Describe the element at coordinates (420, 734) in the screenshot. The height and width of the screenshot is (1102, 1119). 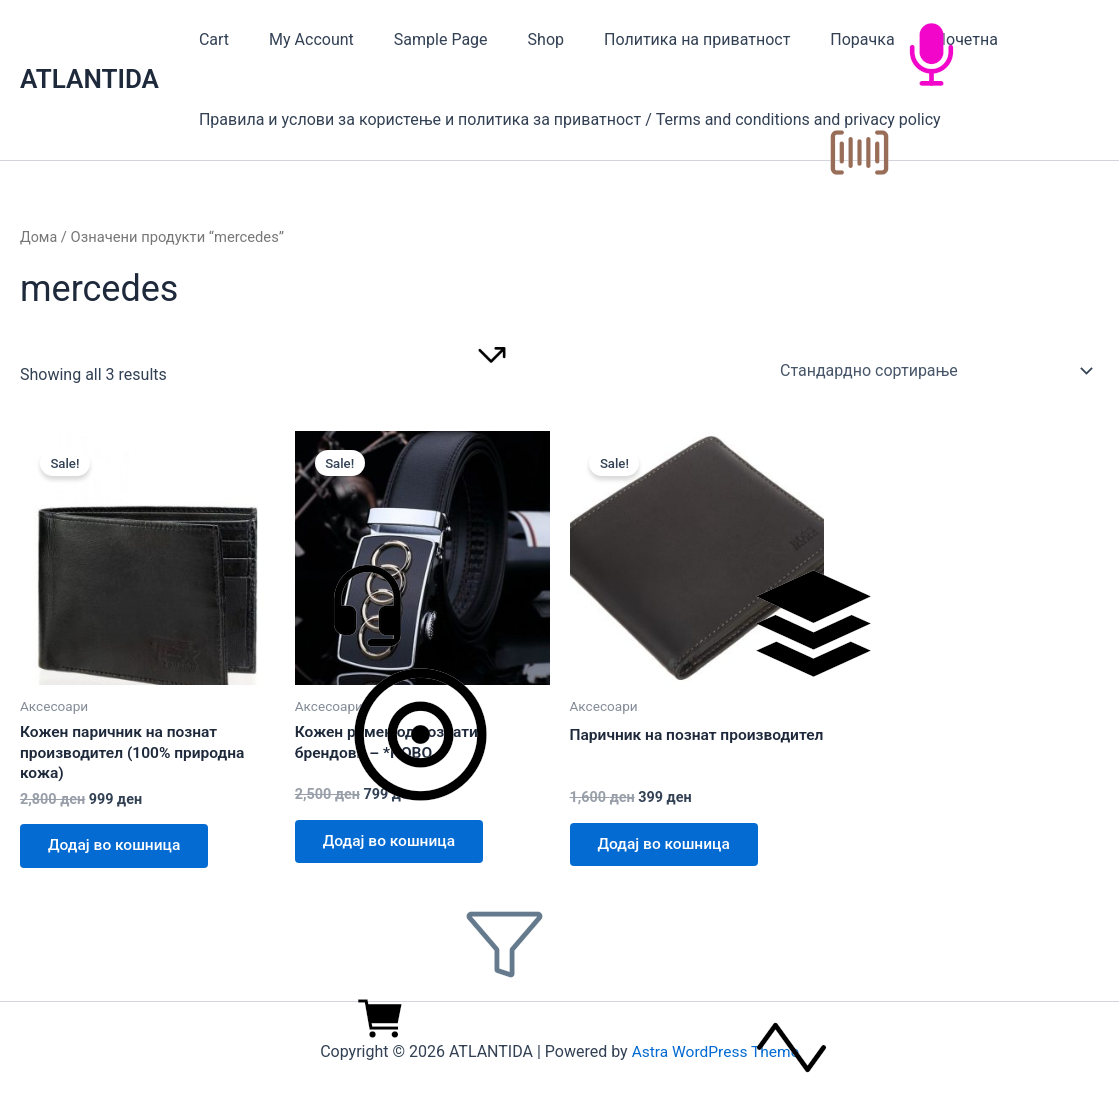
I see `play or access media library` at that location.